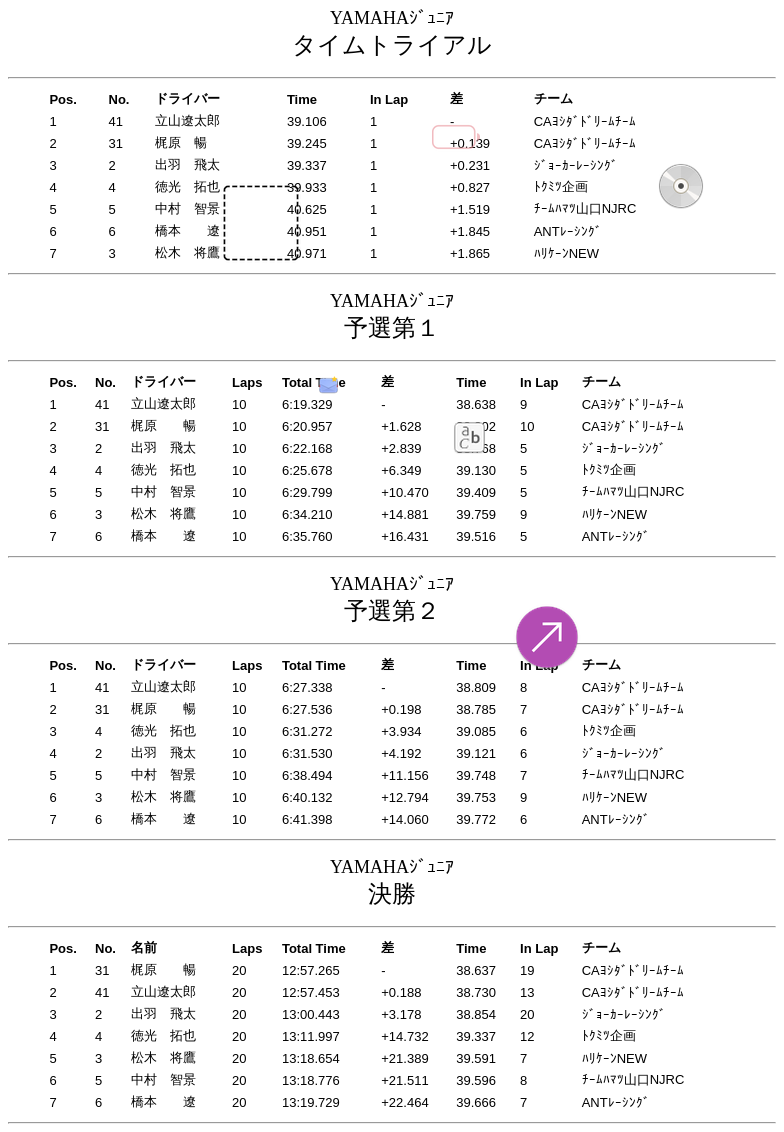  What do you see at coordinates (469, 437) in the screenshot?
I see `open the font viewer application` at bounding box center [469, 437].